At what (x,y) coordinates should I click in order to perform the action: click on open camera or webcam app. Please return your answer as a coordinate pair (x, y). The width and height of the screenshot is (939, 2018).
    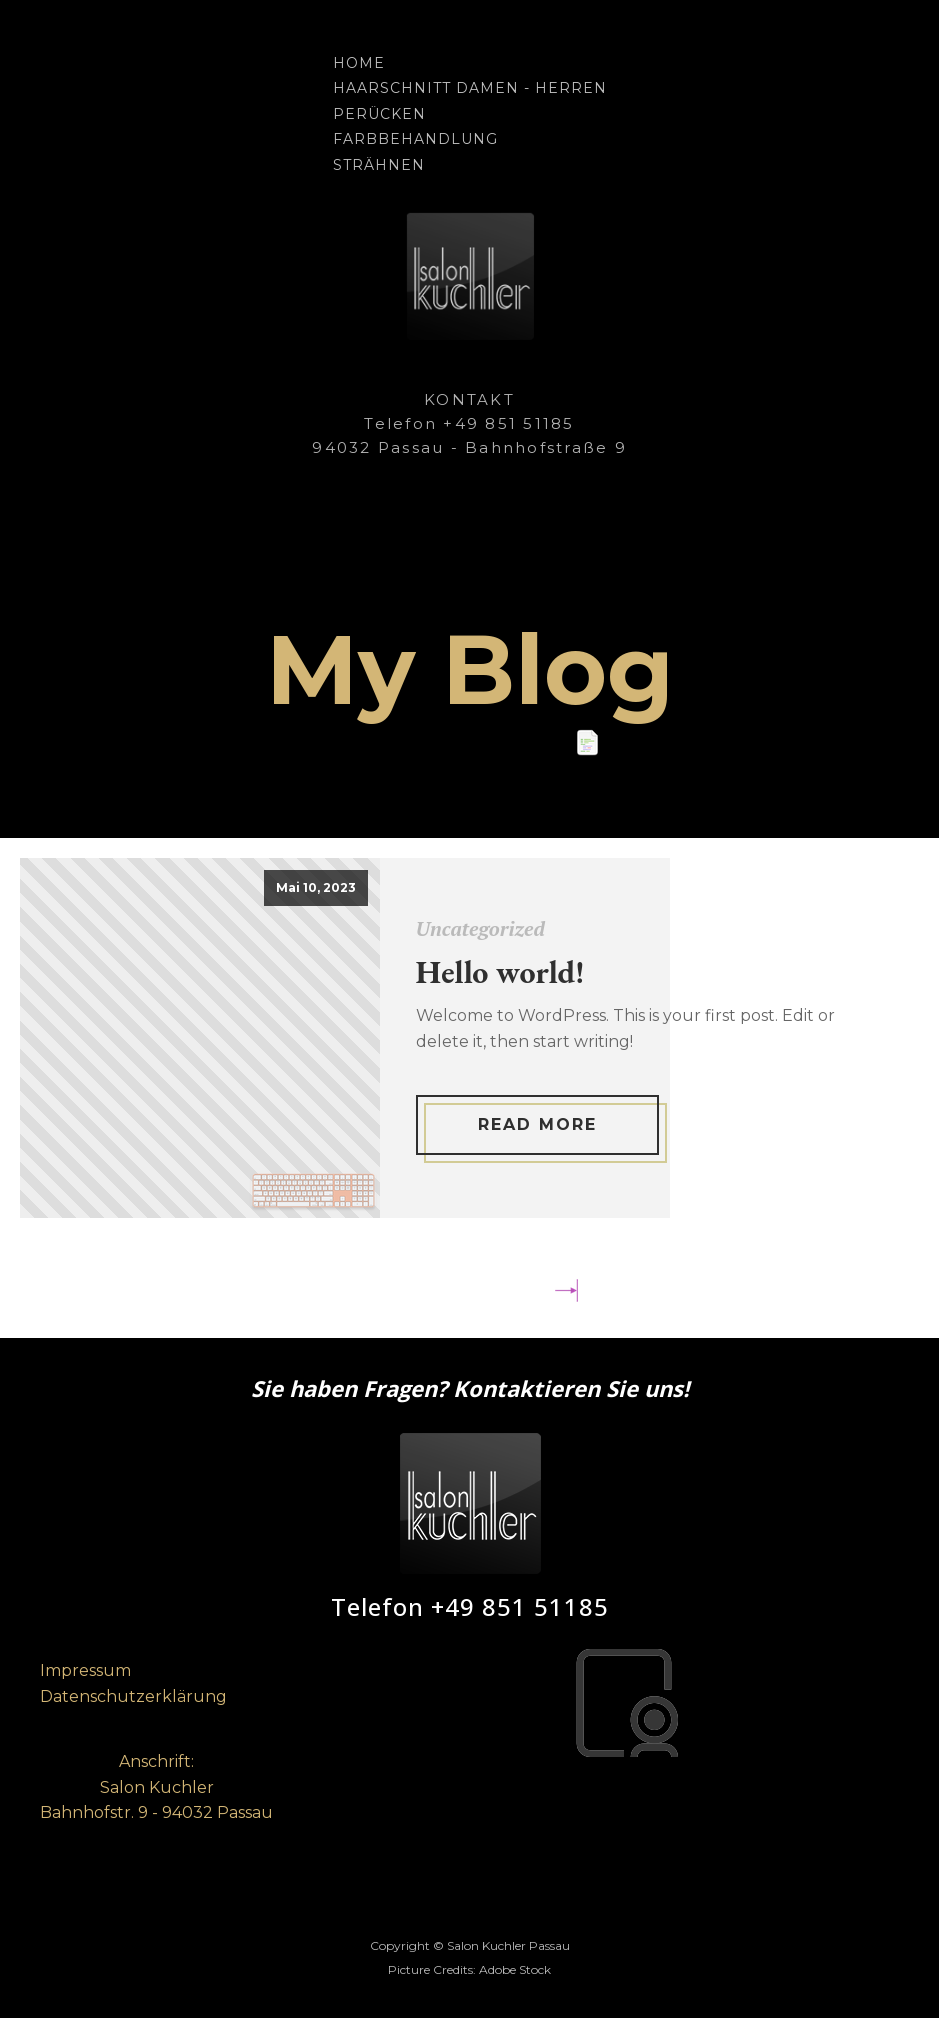
    Looking at the image, I should click on (624, 1703).